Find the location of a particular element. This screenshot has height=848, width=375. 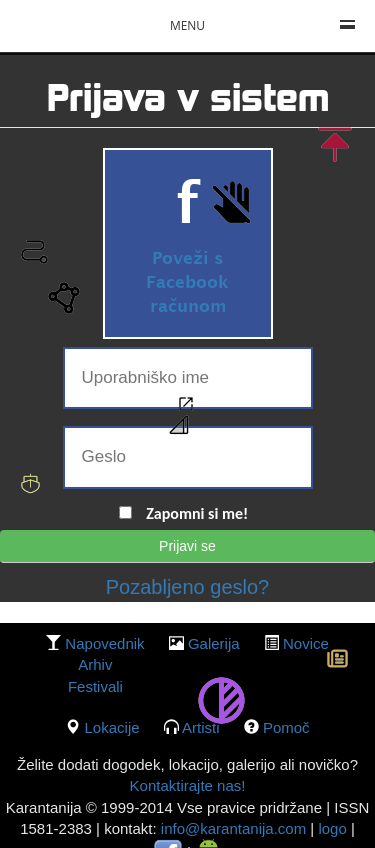

view or edit a custom path is located at coordinates (34, 250).